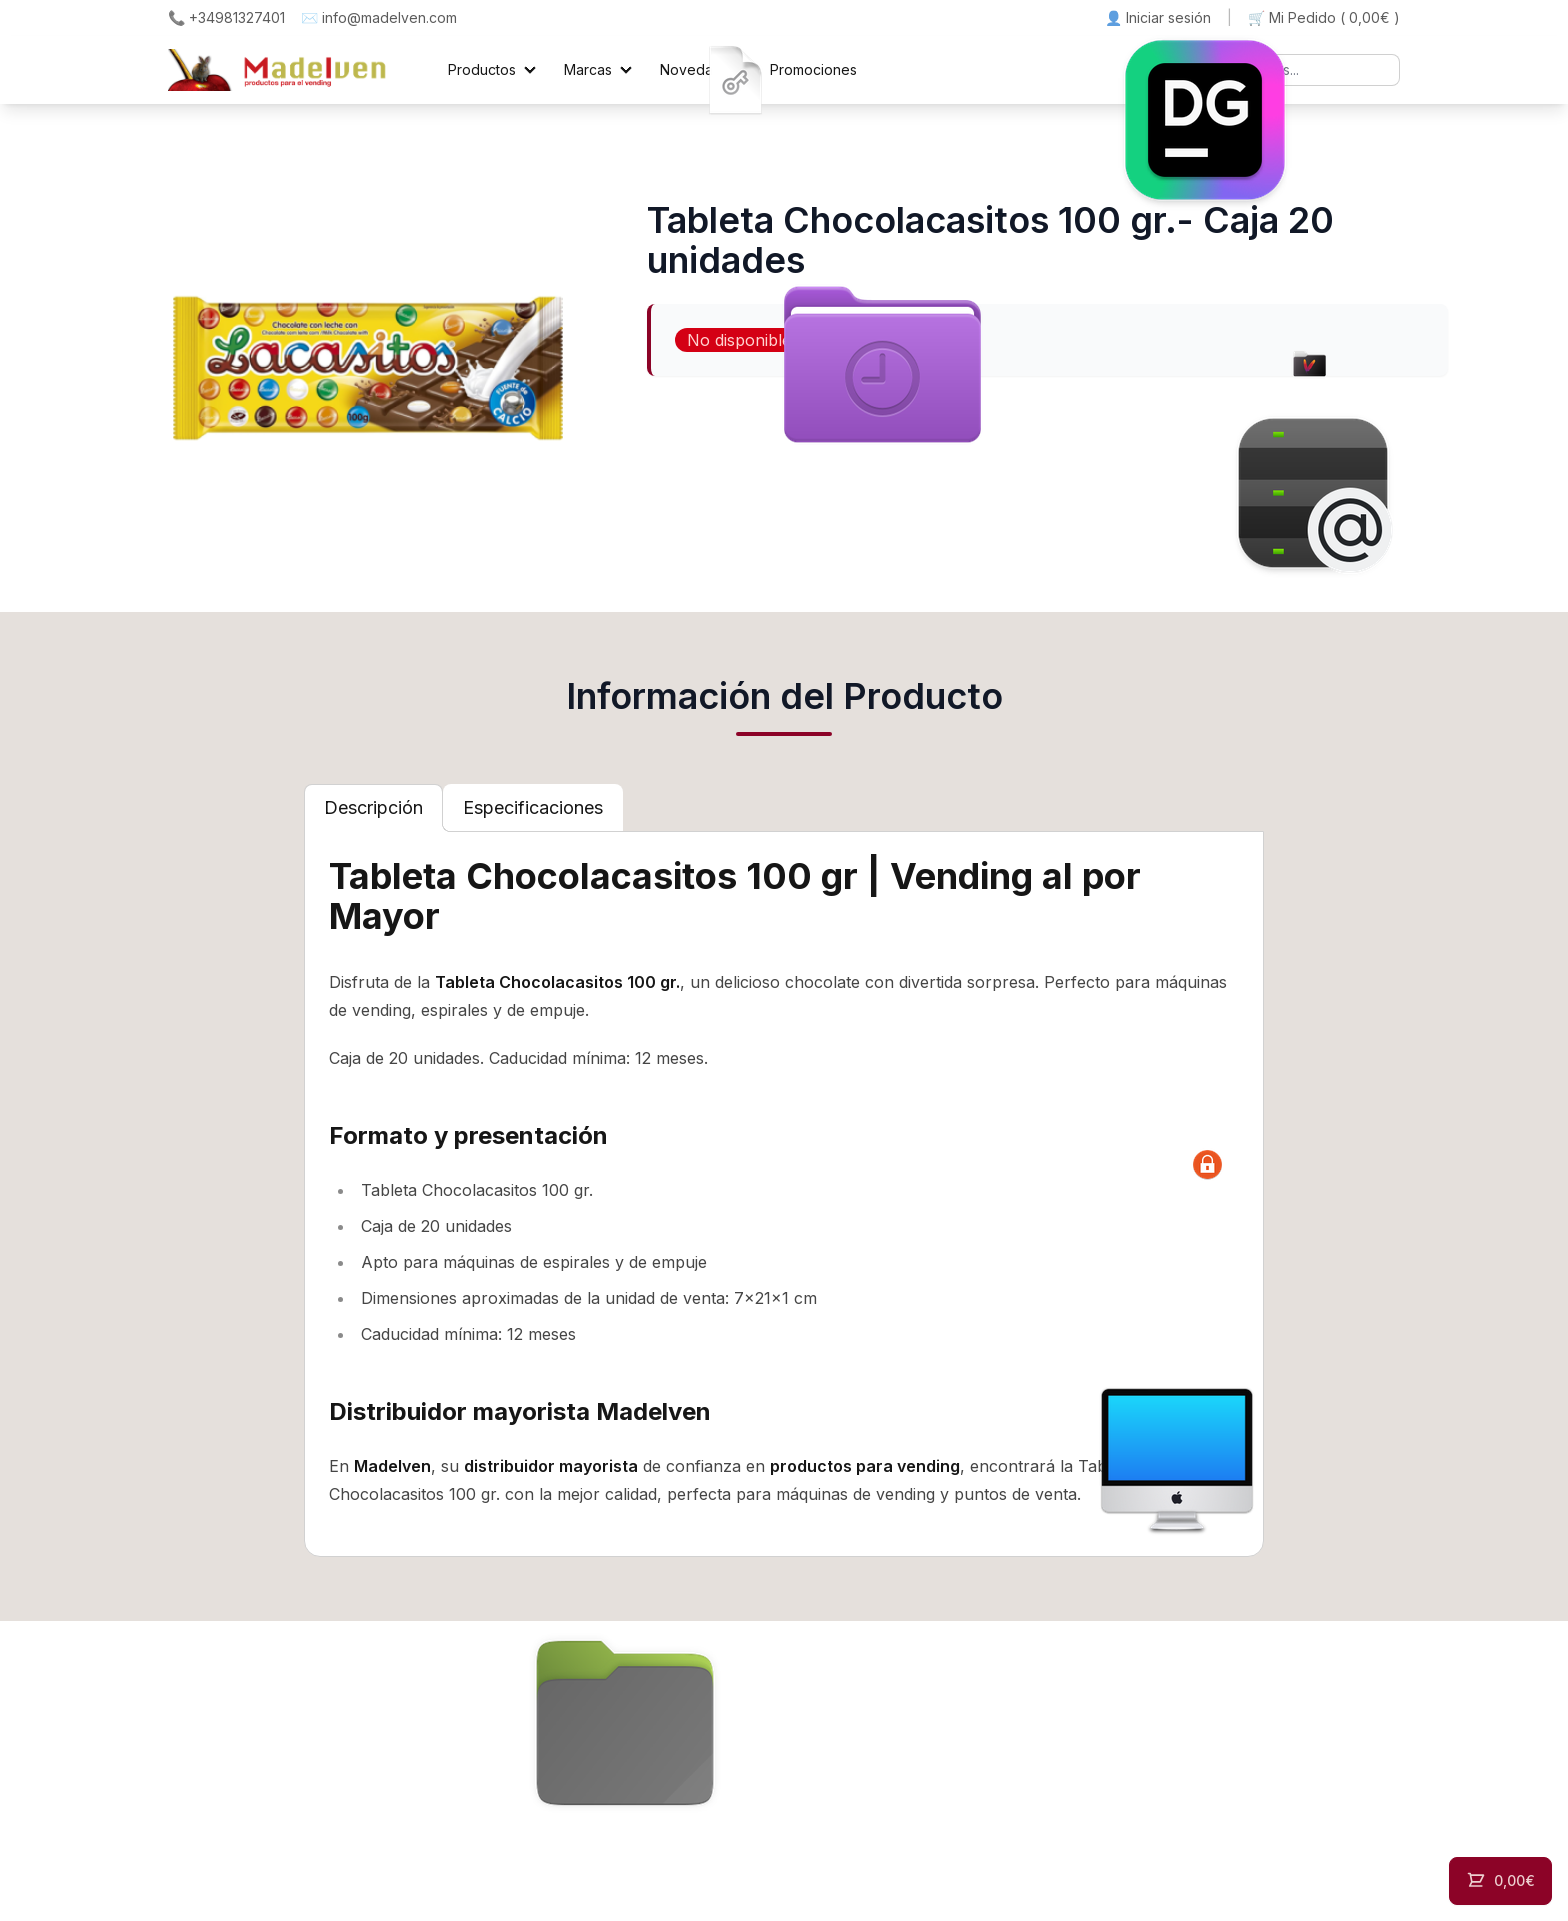  I want to click on slack authentication or login key, so click(735, 81).